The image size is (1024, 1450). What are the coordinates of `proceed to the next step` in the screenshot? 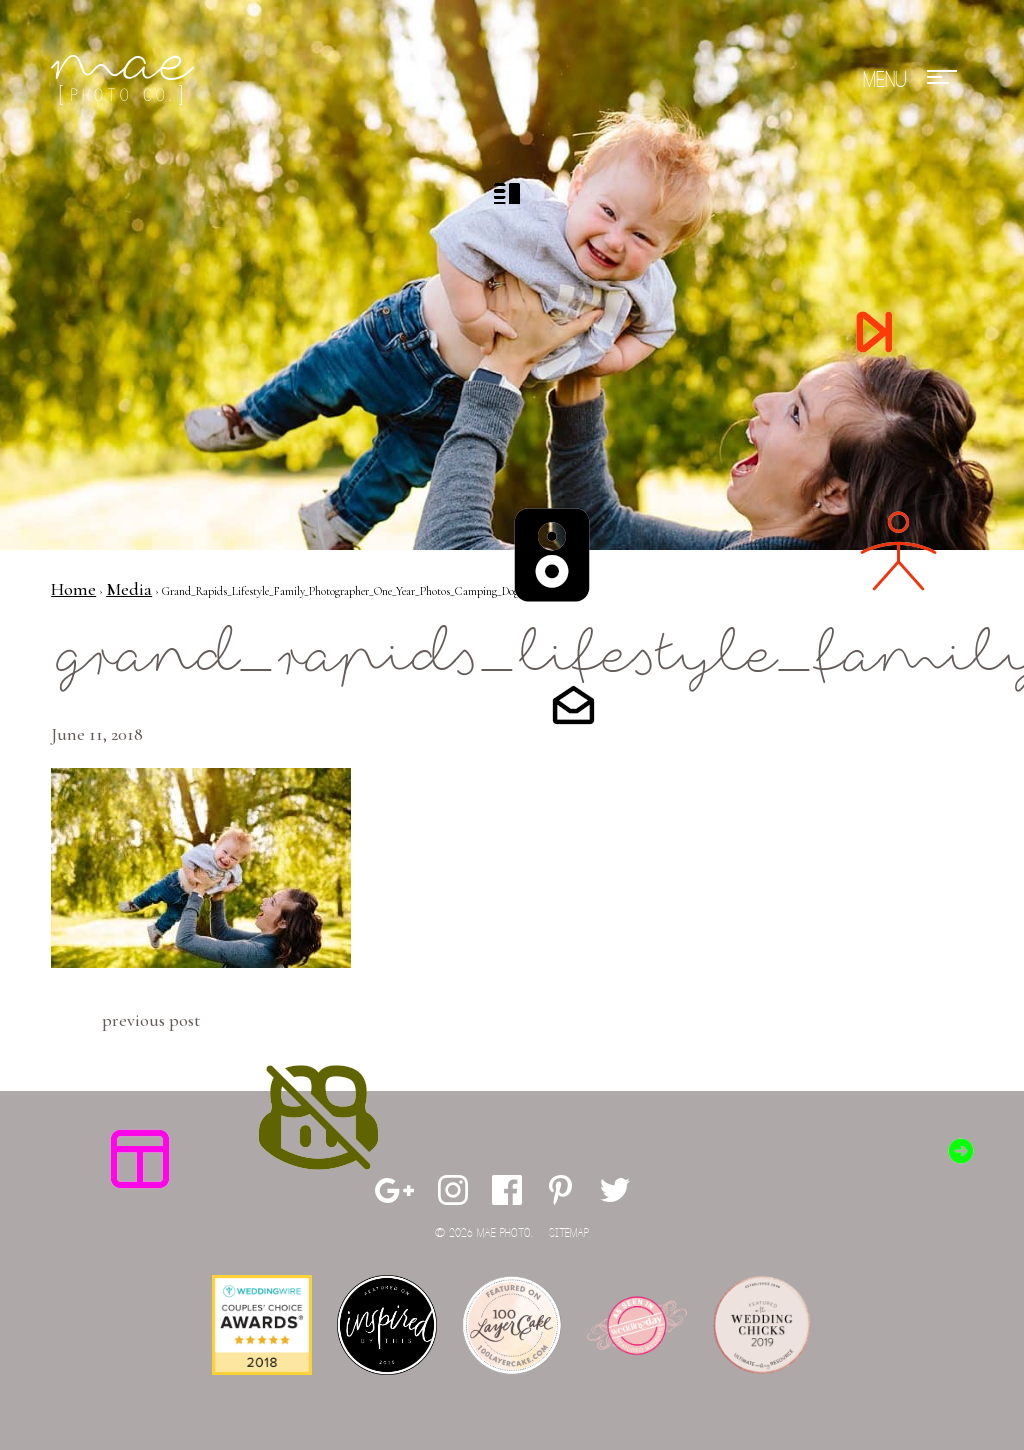 It's located at (961, 1151).